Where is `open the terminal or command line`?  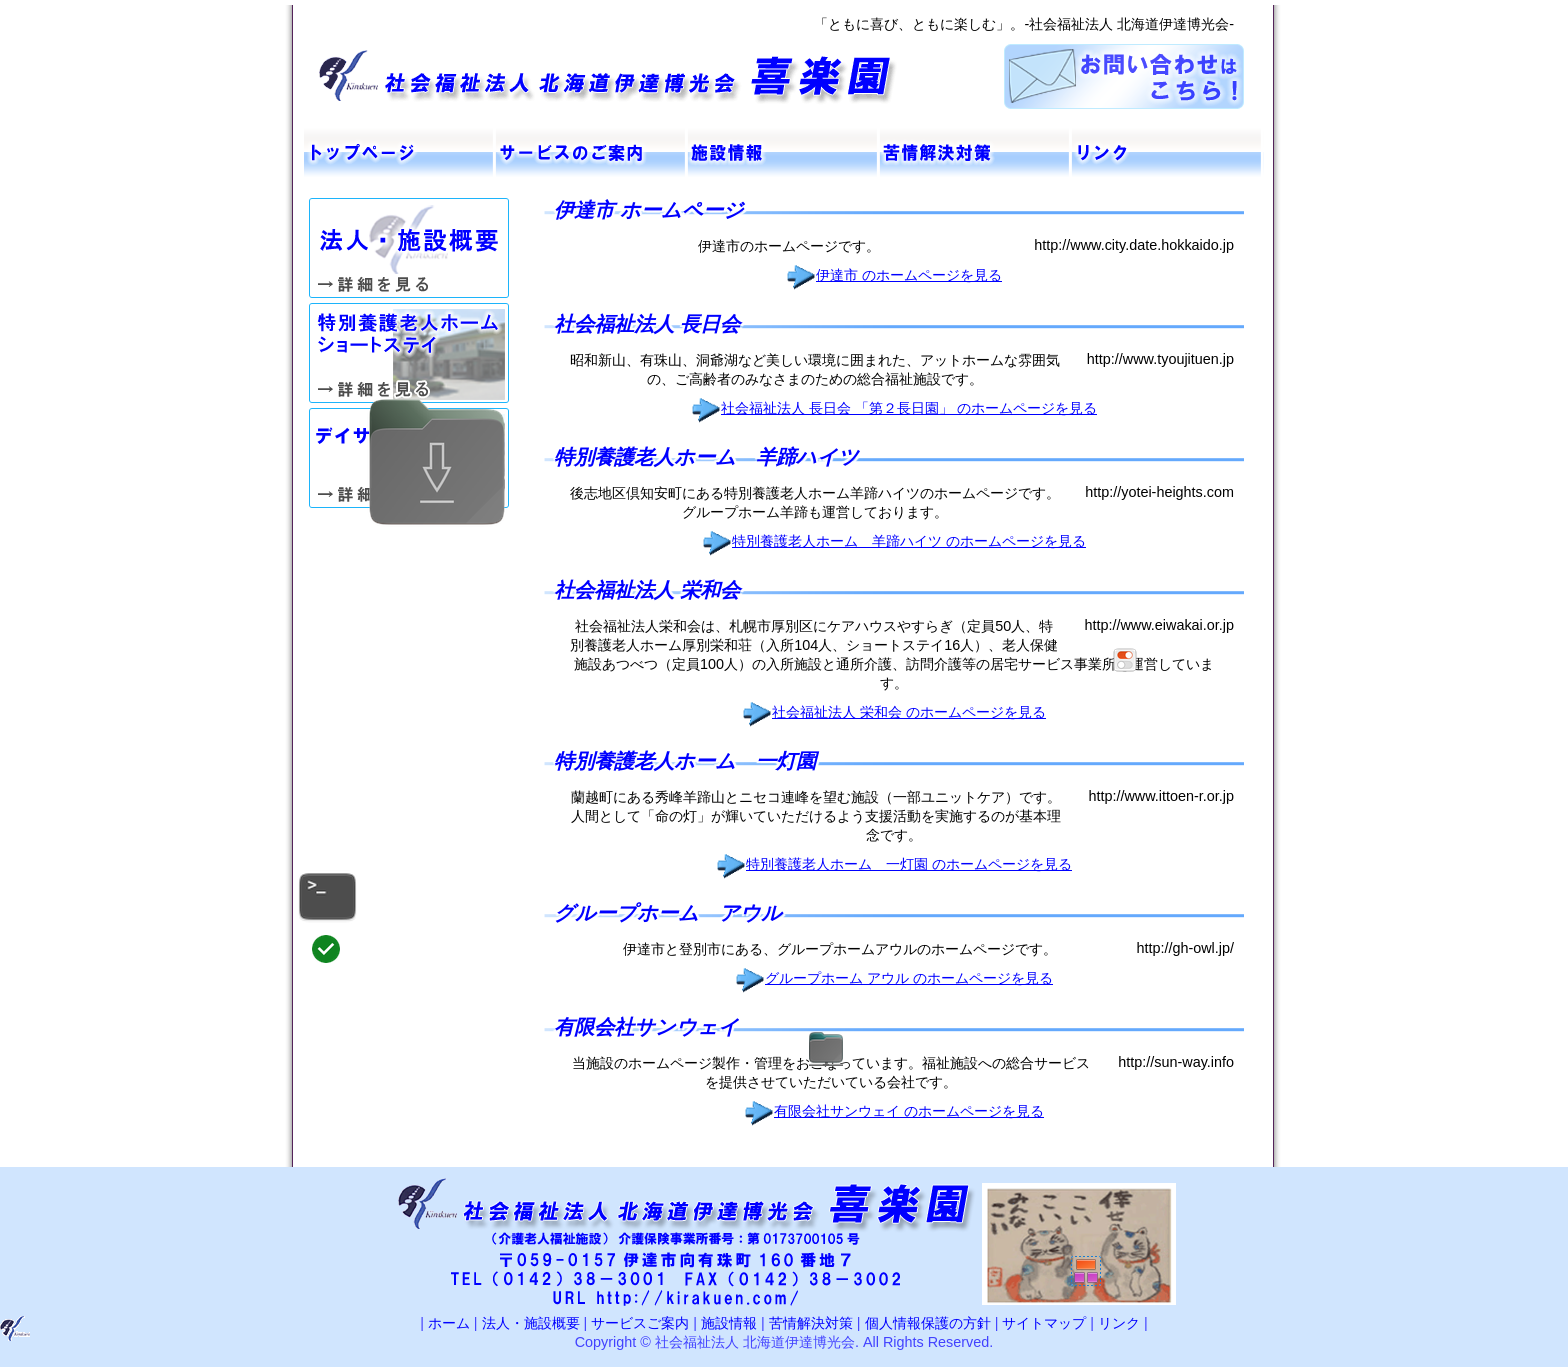
open the terminal or command line is located at coordinates (327, 896).